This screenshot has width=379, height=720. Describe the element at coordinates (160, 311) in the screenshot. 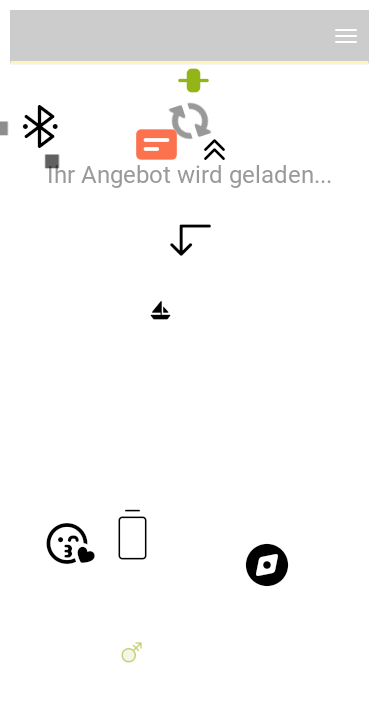

I see `access sailing or boating features` at that location.